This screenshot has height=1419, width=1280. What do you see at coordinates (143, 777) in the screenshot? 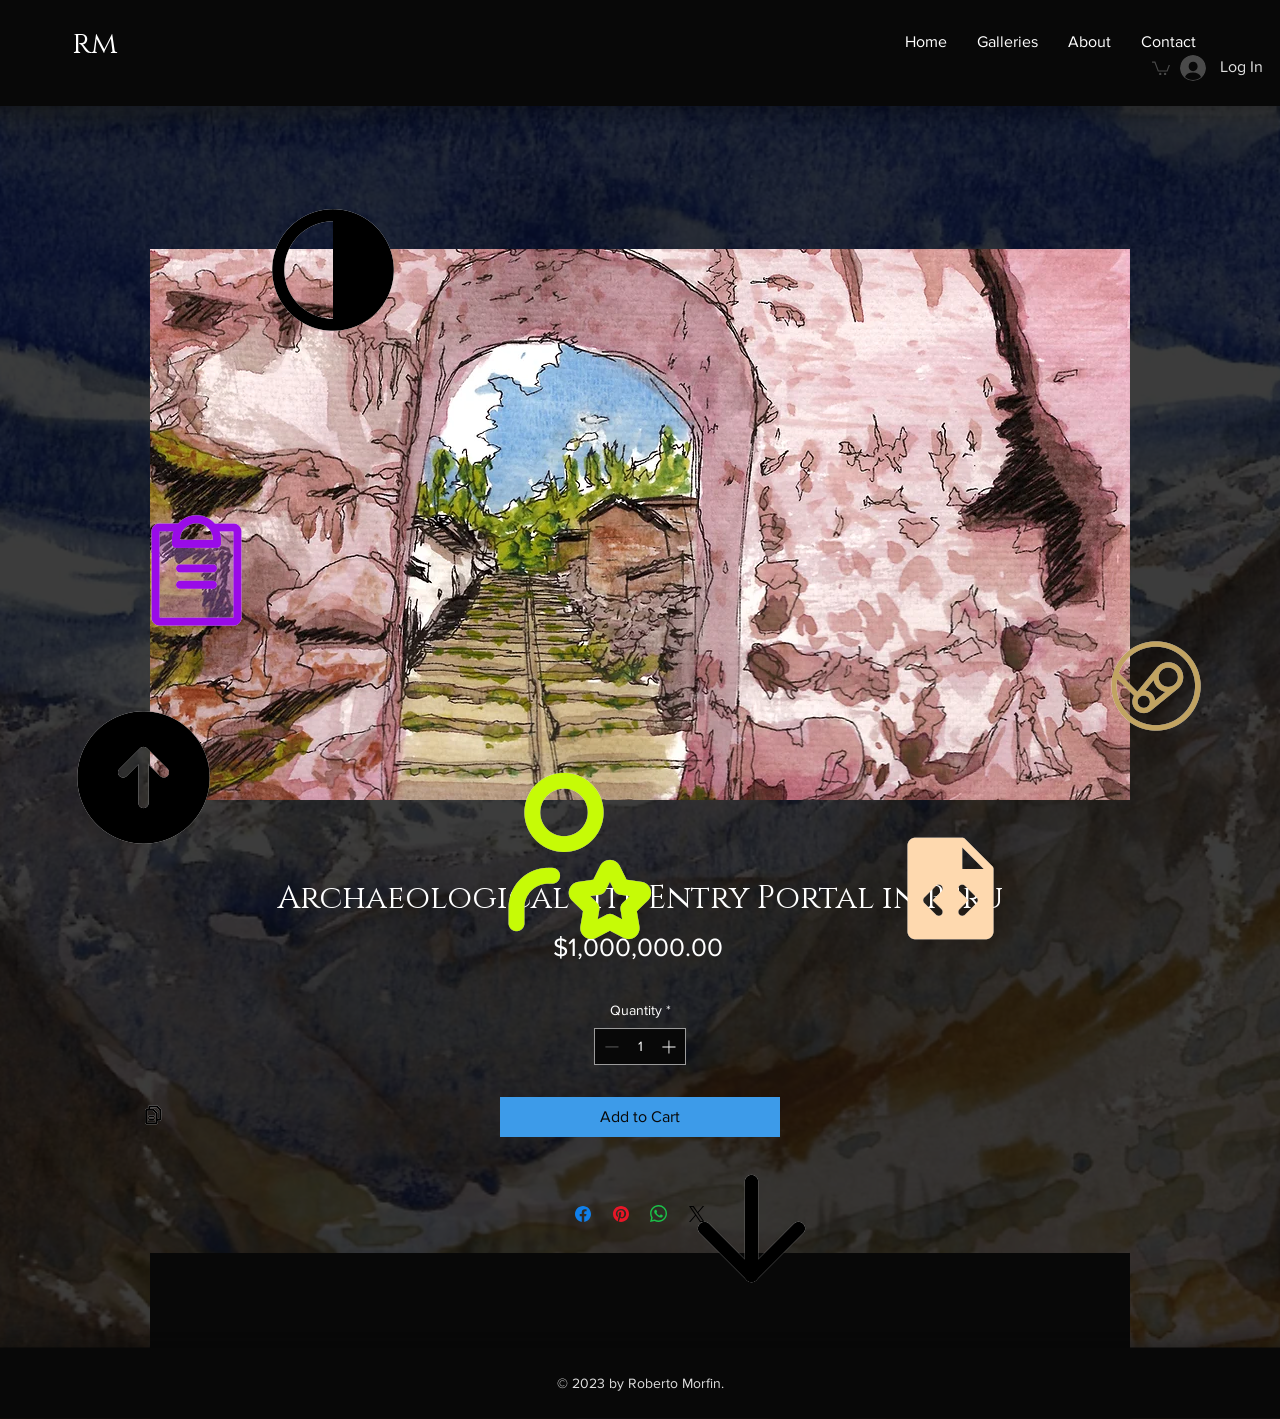
I see `upload a file or content` at bounding box center [143, 777].